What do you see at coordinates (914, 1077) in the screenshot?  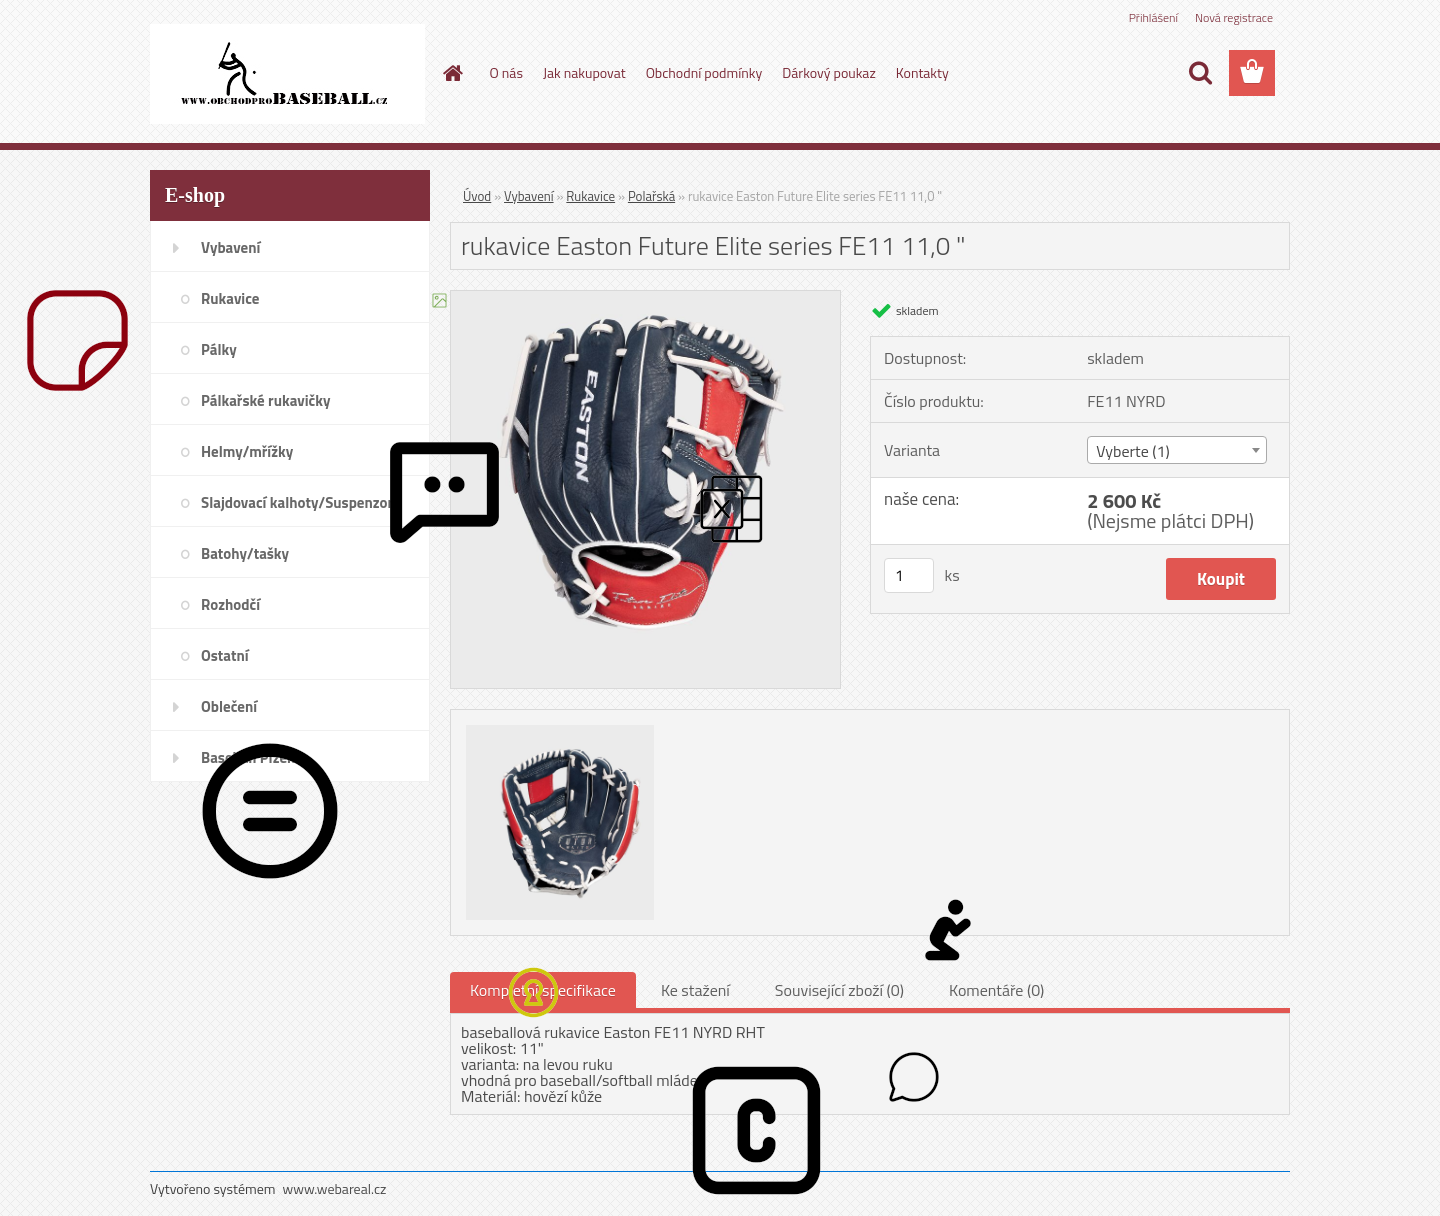 I see `open a chat or messaging feature` at bounding box center [914, 1077].